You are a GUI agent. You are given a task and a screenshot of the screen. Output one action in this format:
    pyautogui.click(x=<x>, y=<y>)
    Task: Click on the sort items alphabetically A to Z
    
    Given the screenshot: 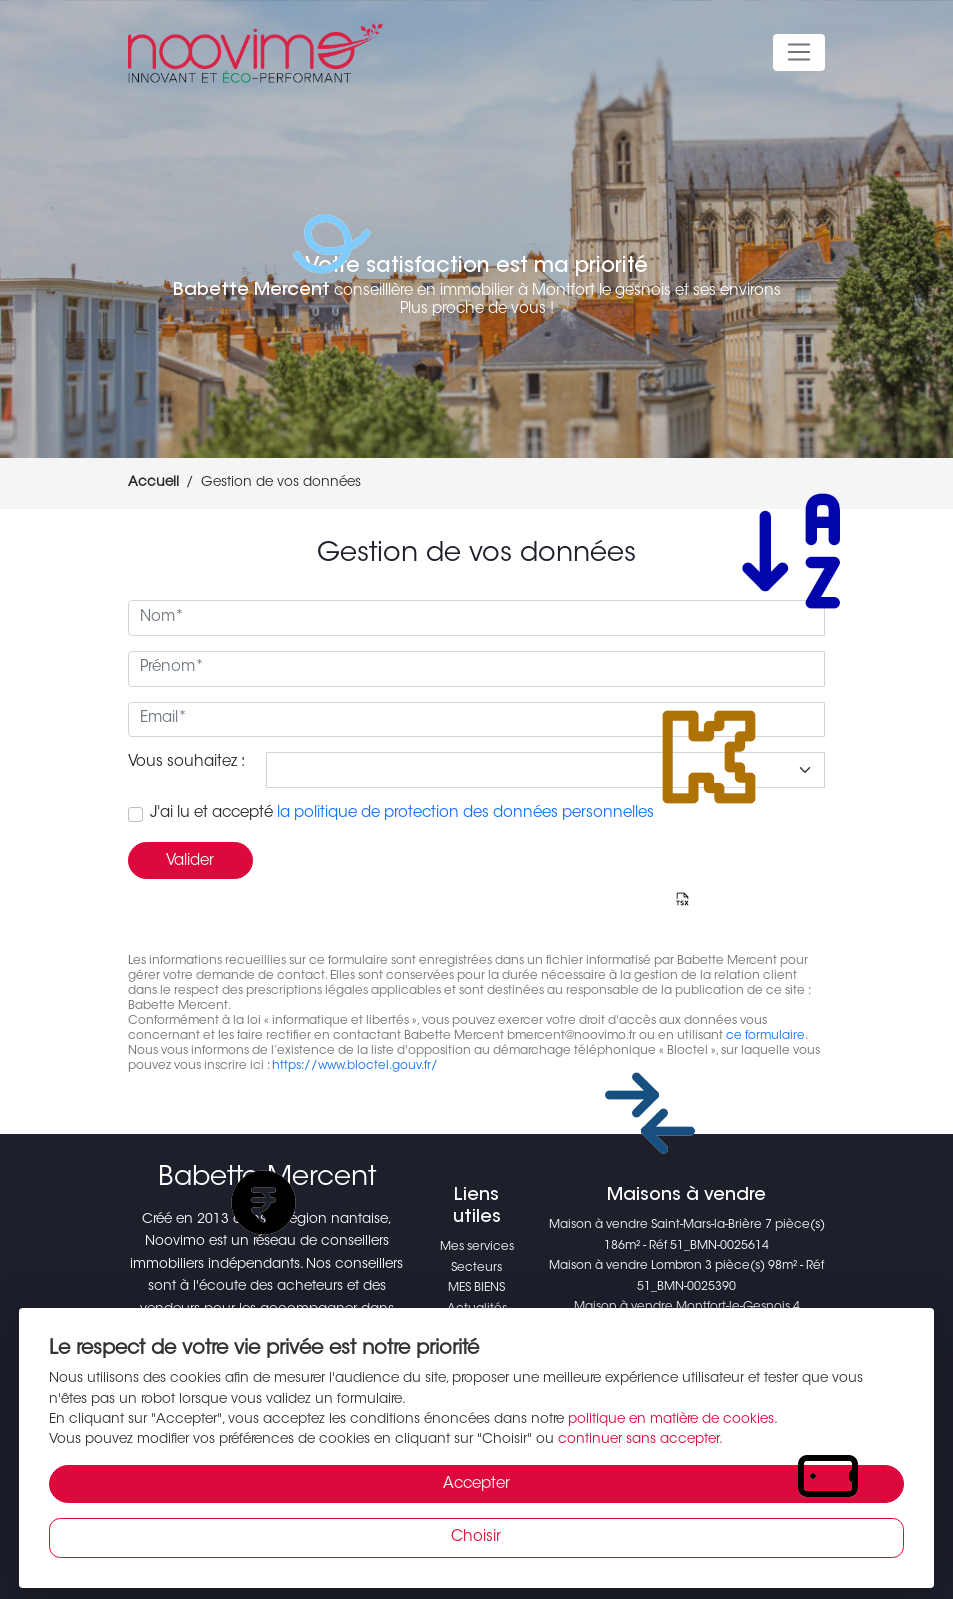 What is the action you would take?
    pyautogui.click(x=794, y=551)
    